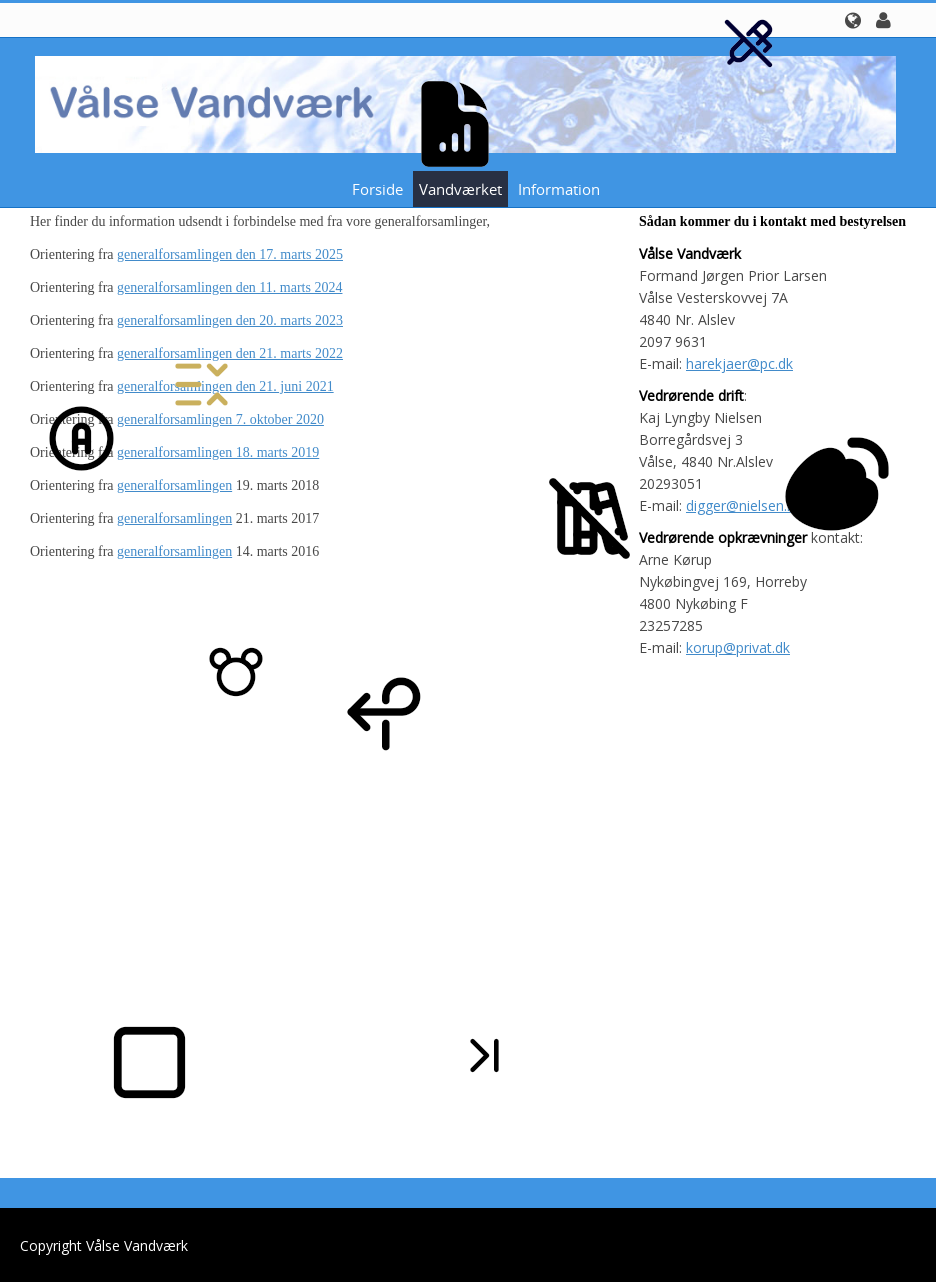  What do you see at coordinates (589, 518) in the screenshot?
I see `library or reading feature unavailable` at bounding box center [589, 518].